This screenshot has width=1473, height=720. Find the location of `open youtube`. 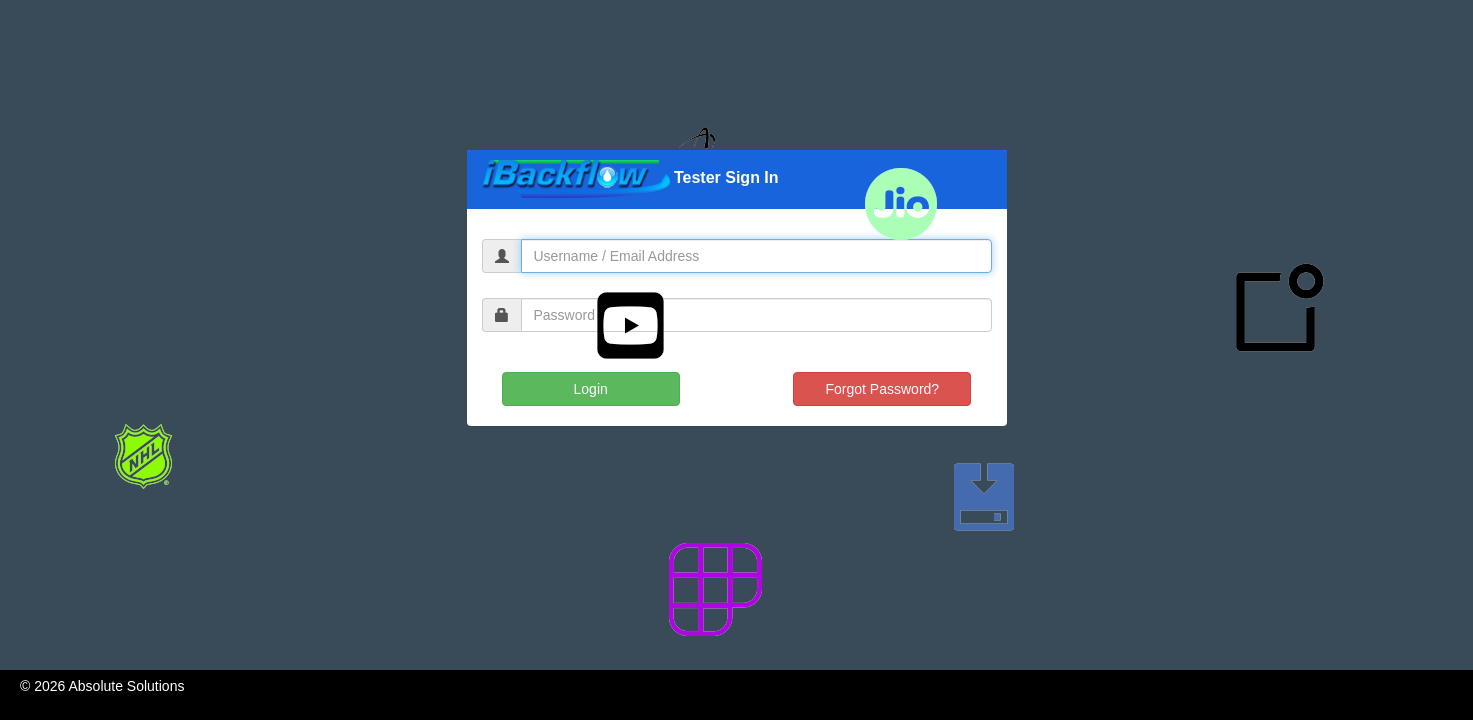

open youtube is located at coordinates (630, 325).